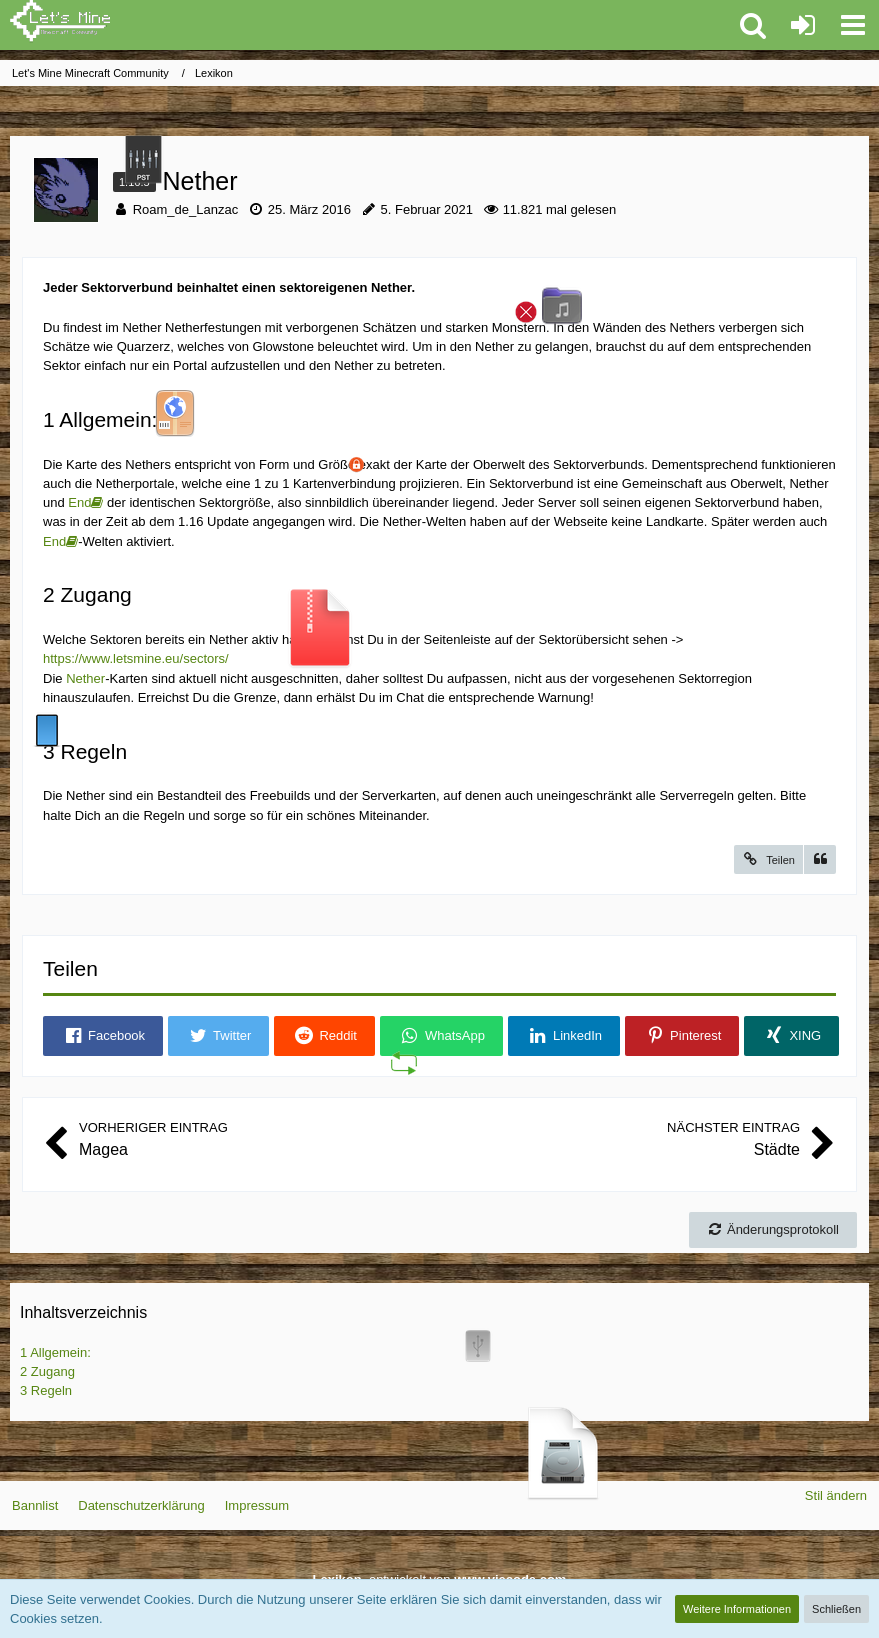 The width and height of the screenshot is (879, 1638). I want to click on sync or refresh email messages, so click(404, 1063).